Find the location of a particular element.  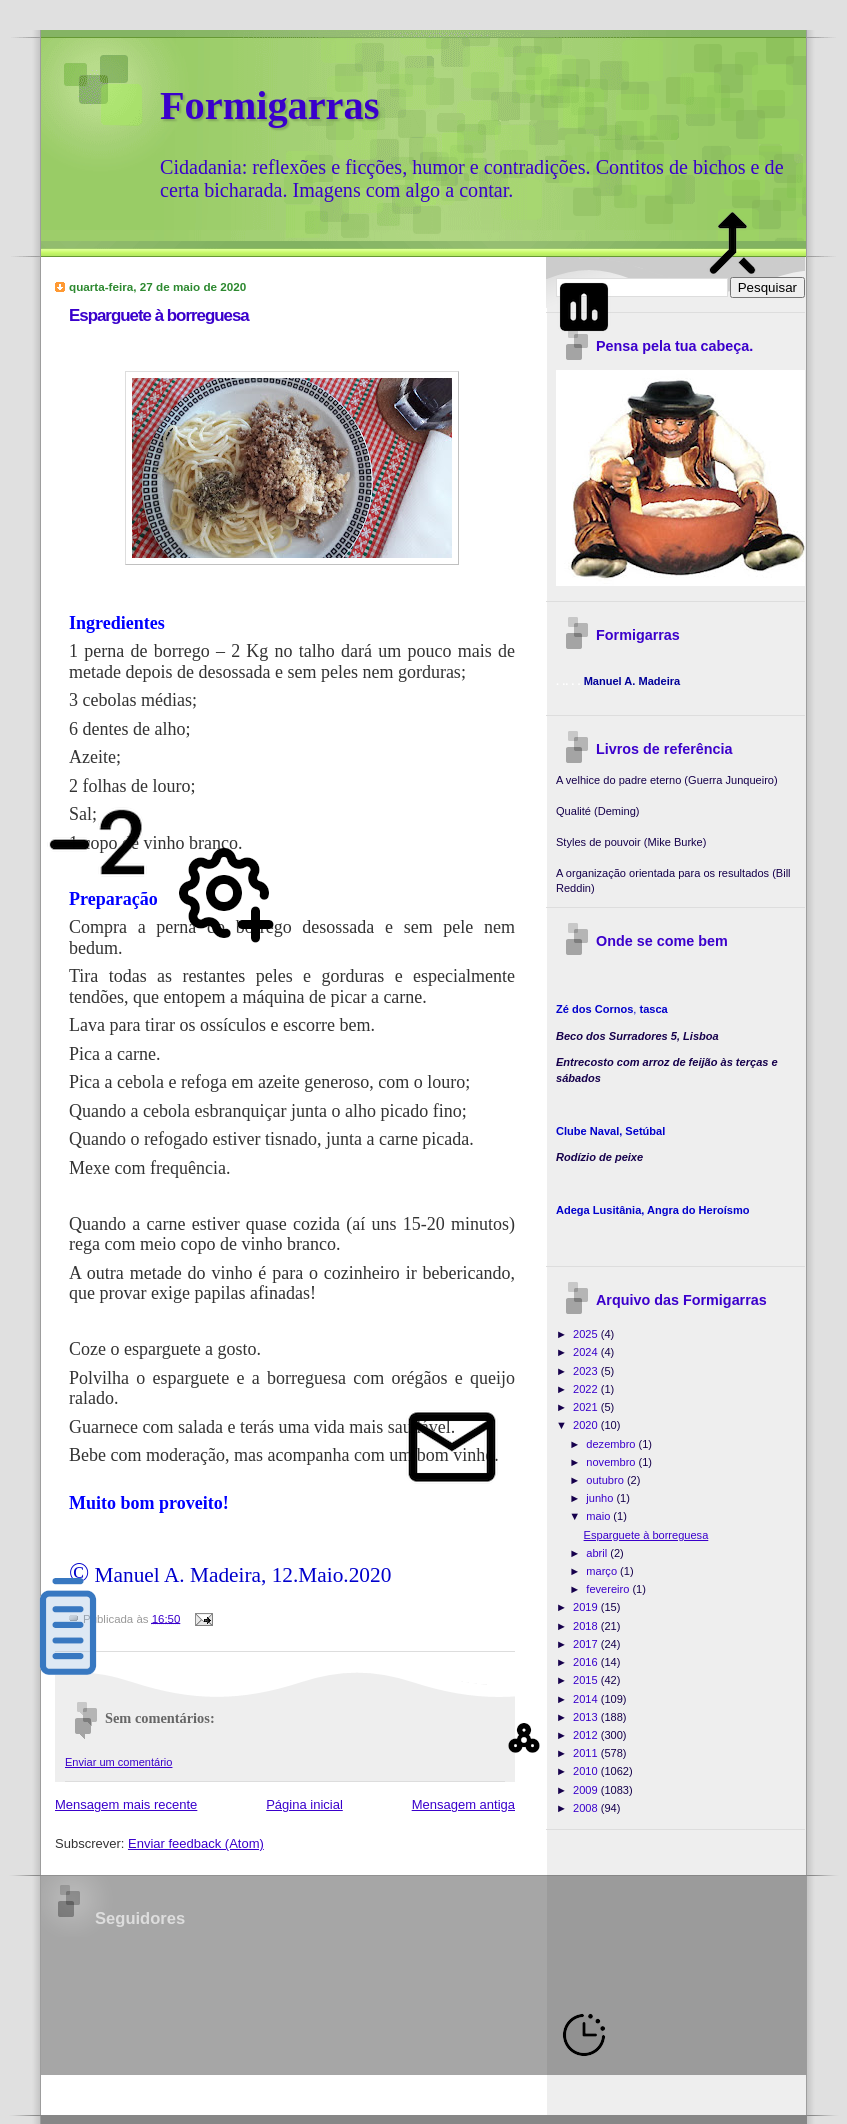

insert a chart or graph into document is located at coordinates (584, 307).